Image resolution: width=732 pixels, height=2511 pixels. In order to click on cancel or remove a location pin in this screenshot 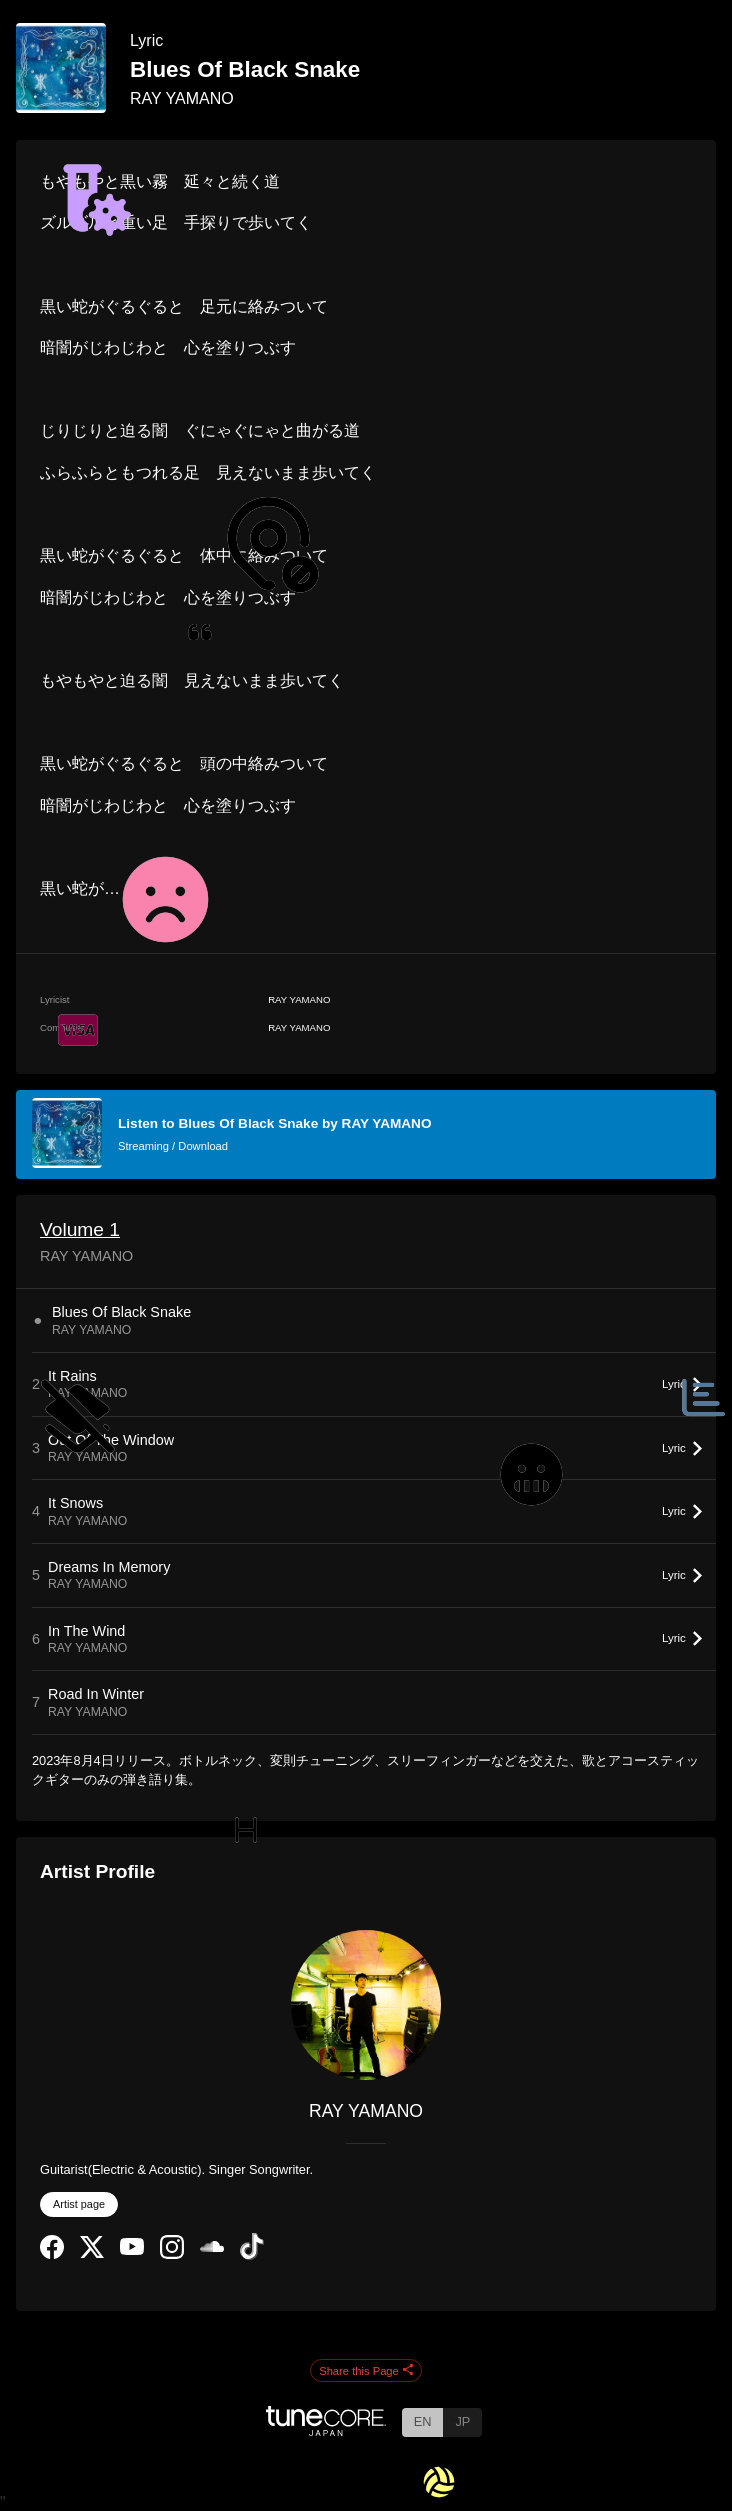, I will do `click(268, 542)`.